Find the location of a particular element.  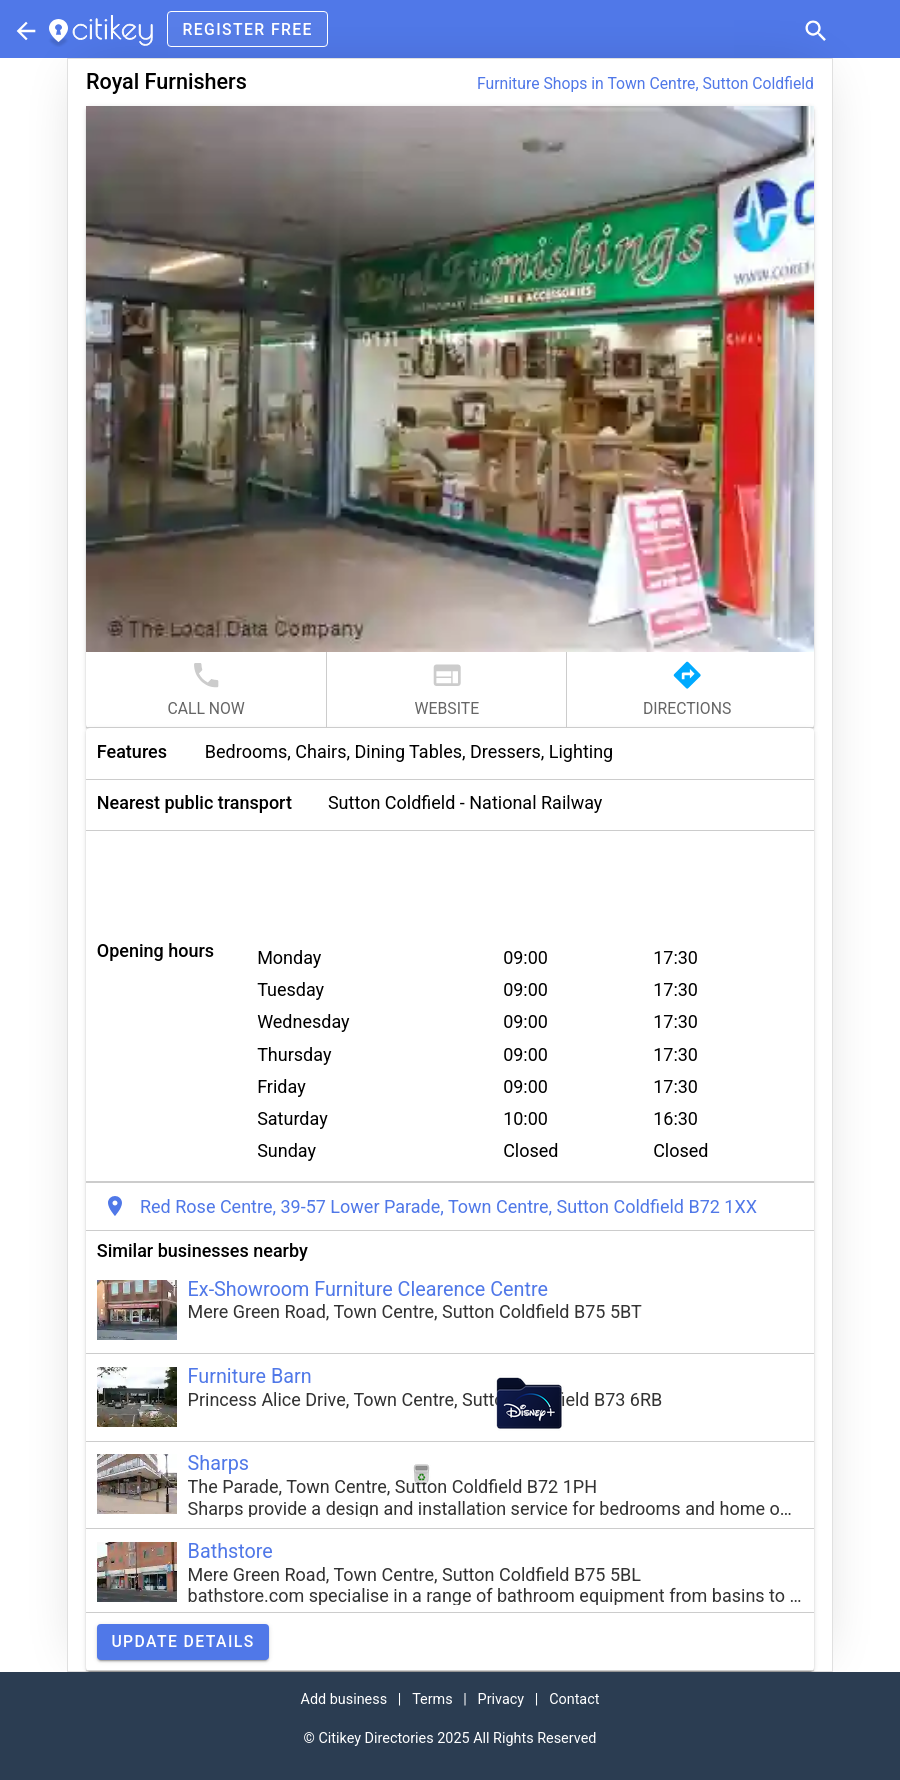

open disney+ media folder is located at coordinates (529, 1405).